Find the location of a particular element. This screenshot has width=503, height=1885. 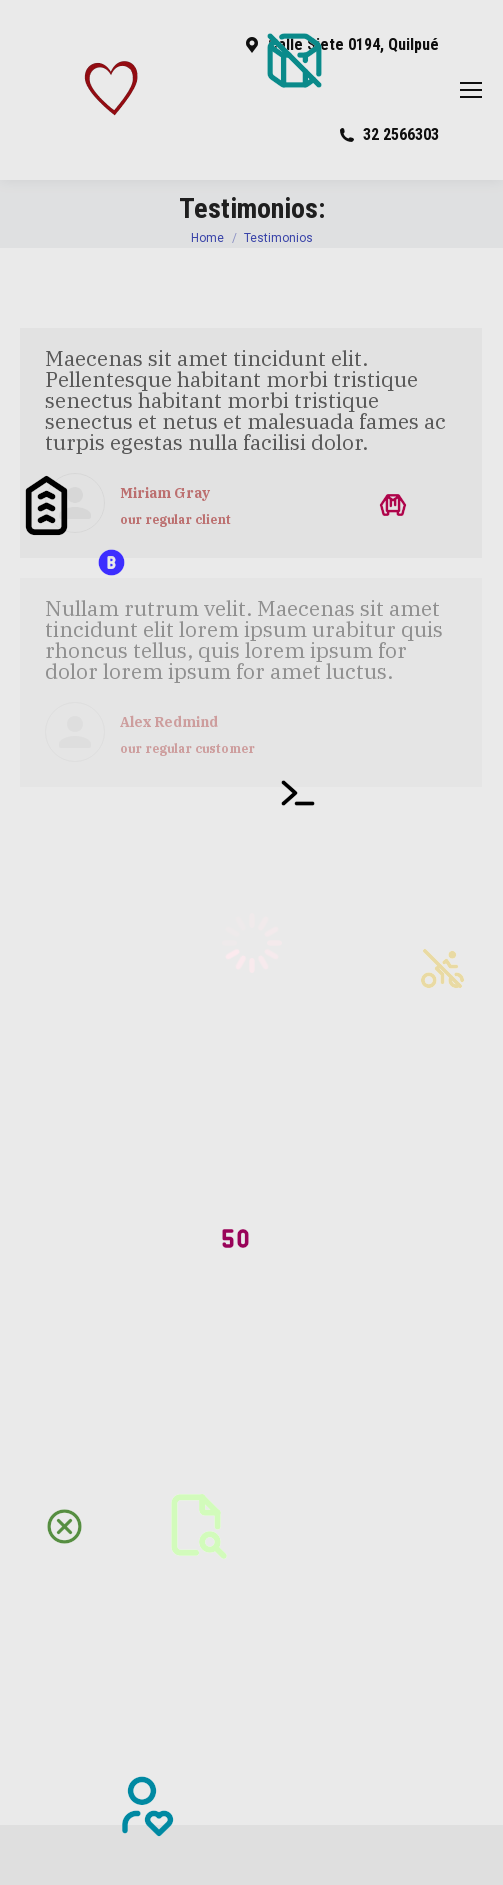

open the command line terminal is located at coordinates (298, 793).